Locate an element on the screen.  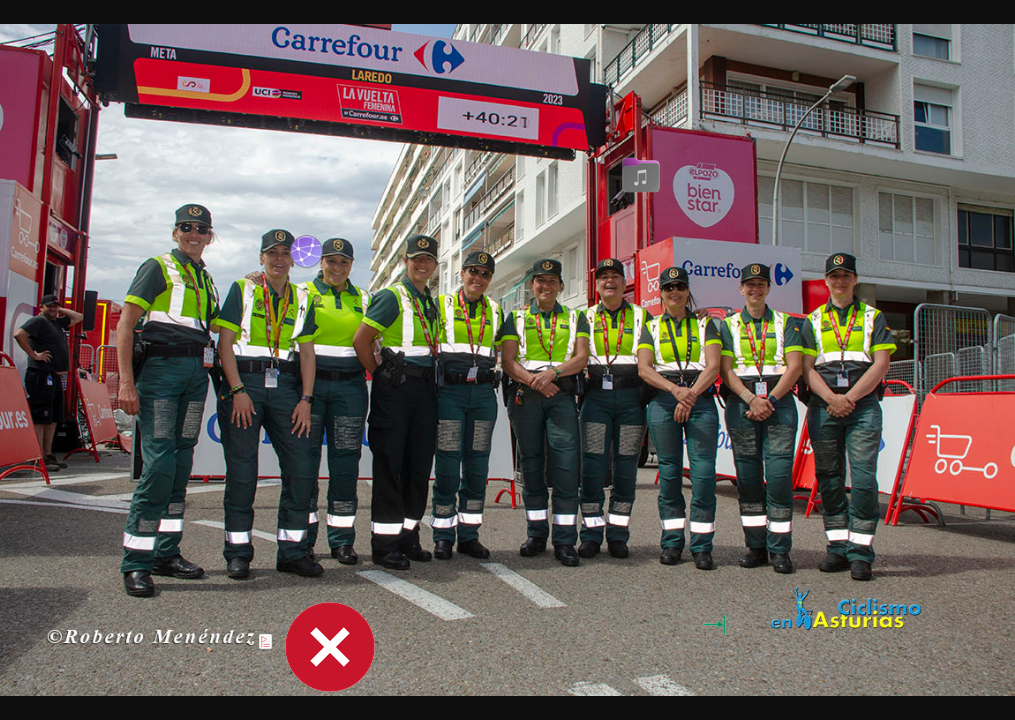
cancel the current action or operation is located at coordinates (330, 647).